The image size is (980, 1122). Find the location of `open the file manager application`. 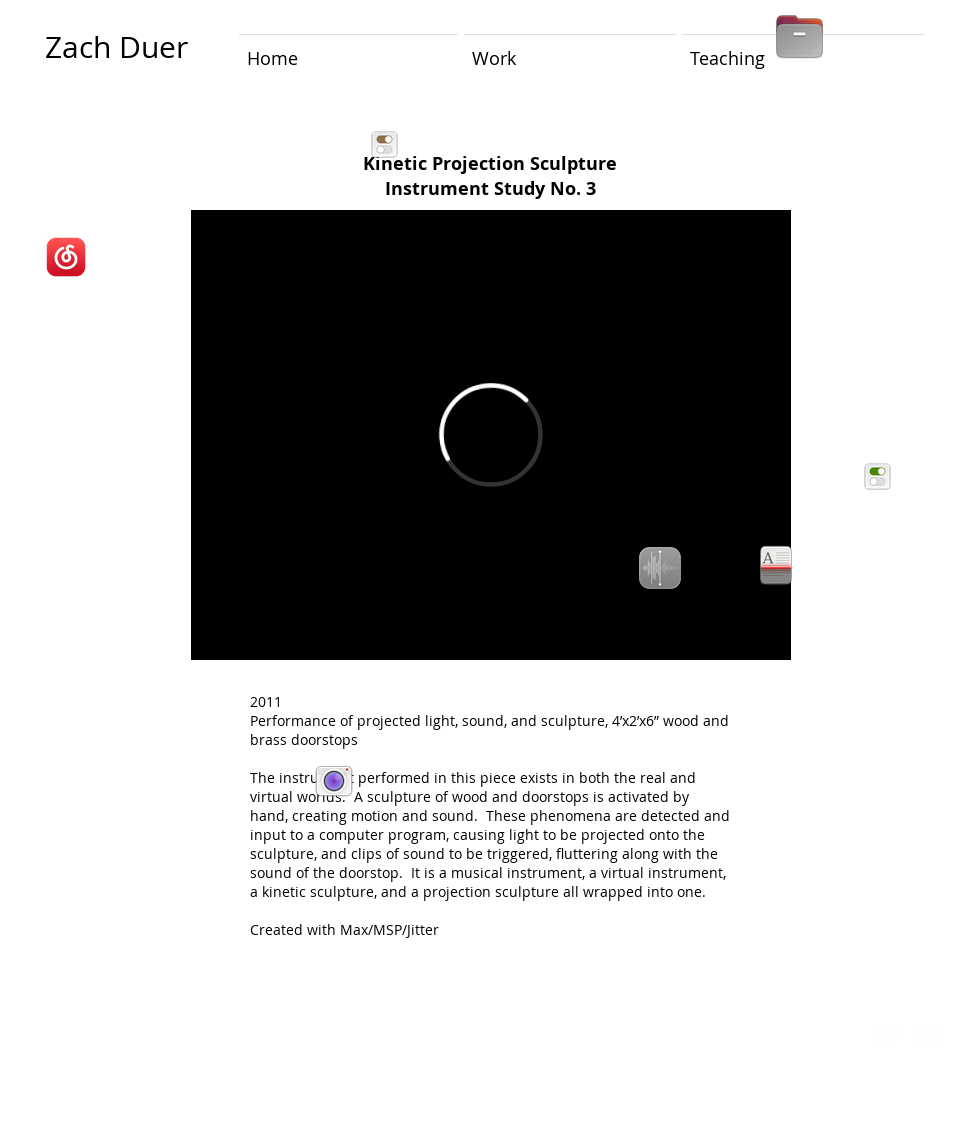

open the file manager application is located at coordinates (799, 36).